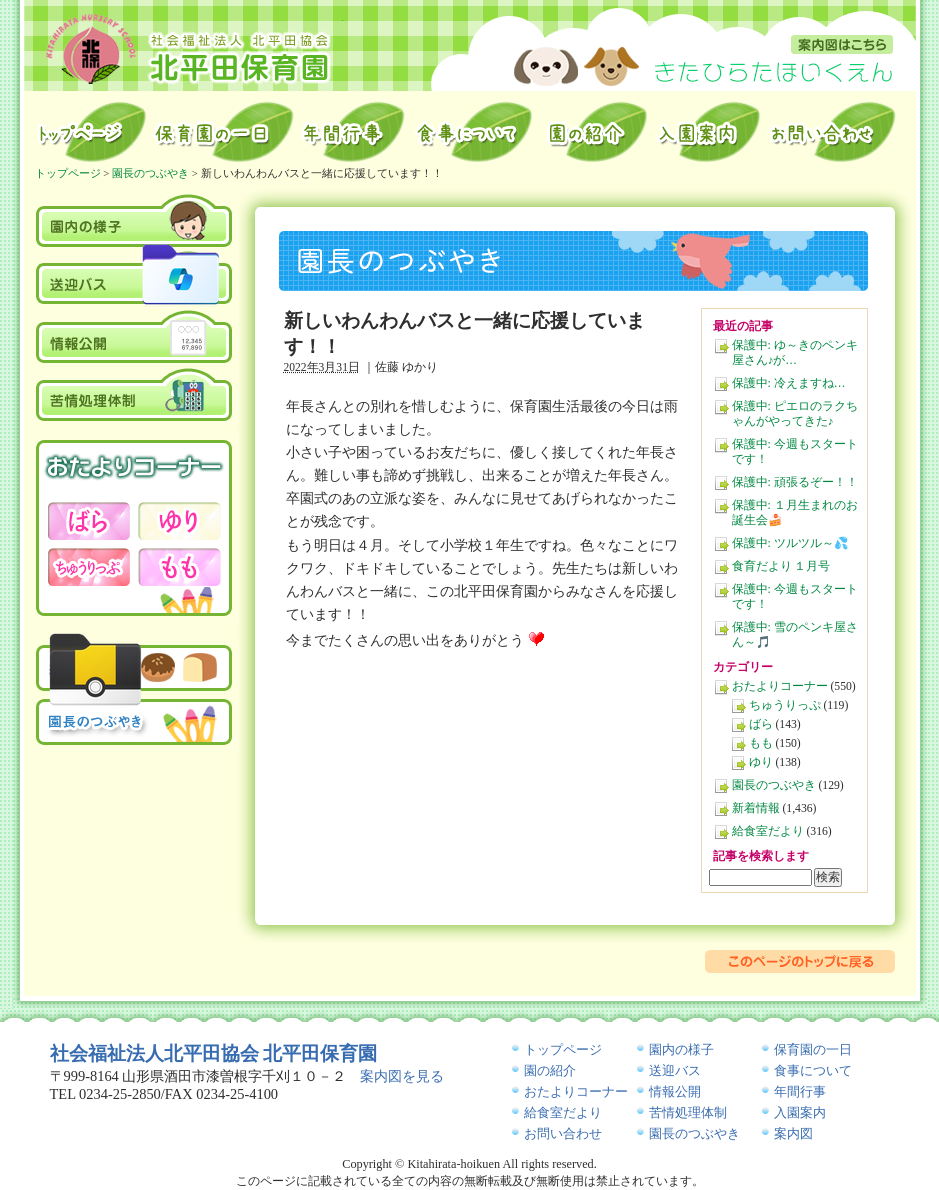  What do you see at coordinates (95, 672) in the screenshot?
I see `folder for pokémon game files or assets` at bounding box center [95, 672].